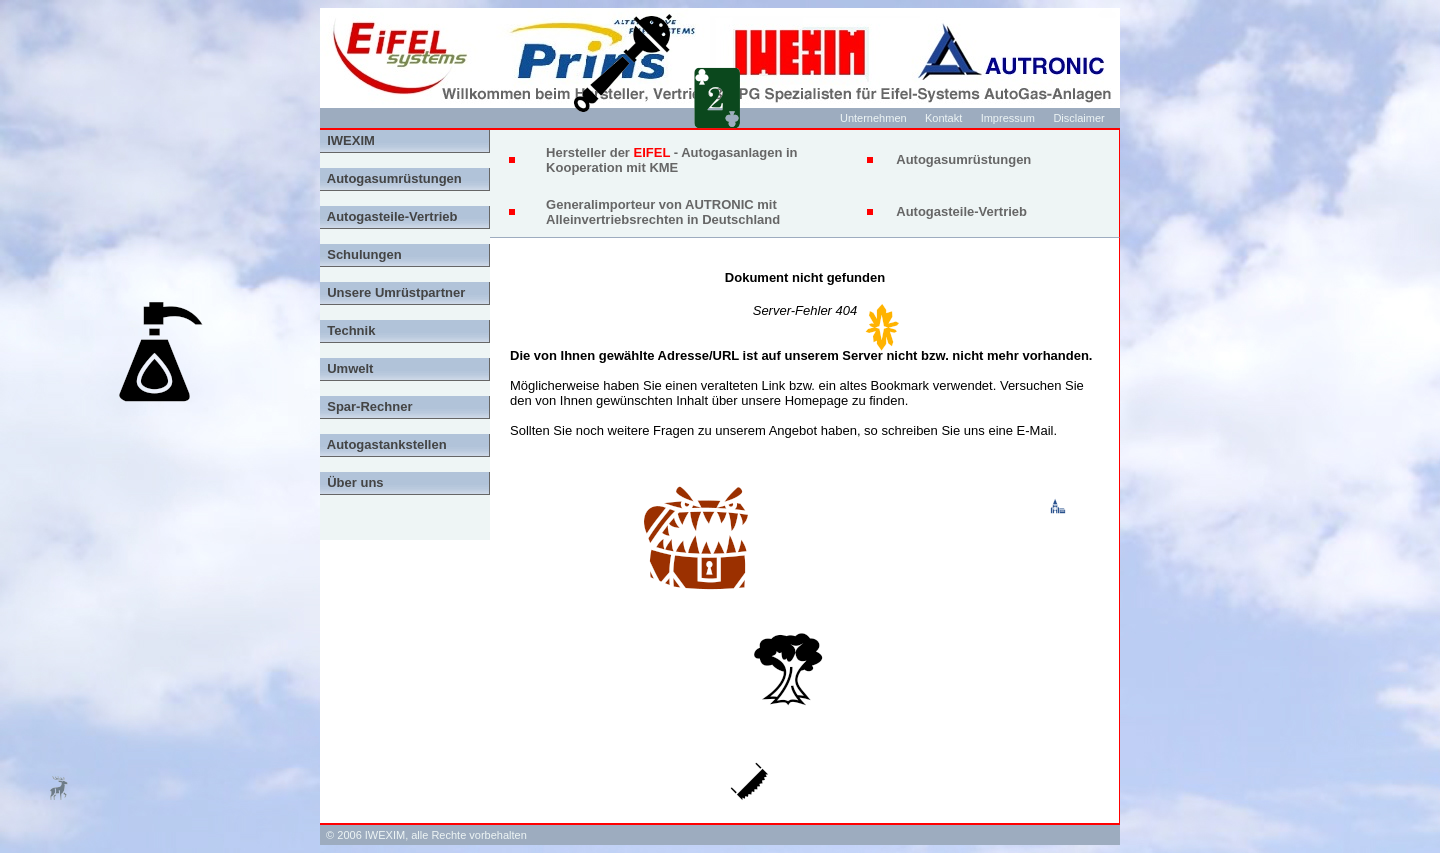 The image size is (1440, 853). Describe the element at coordinates (717, 98) in the screenshot. I see `two of clubs playing card` at that location.